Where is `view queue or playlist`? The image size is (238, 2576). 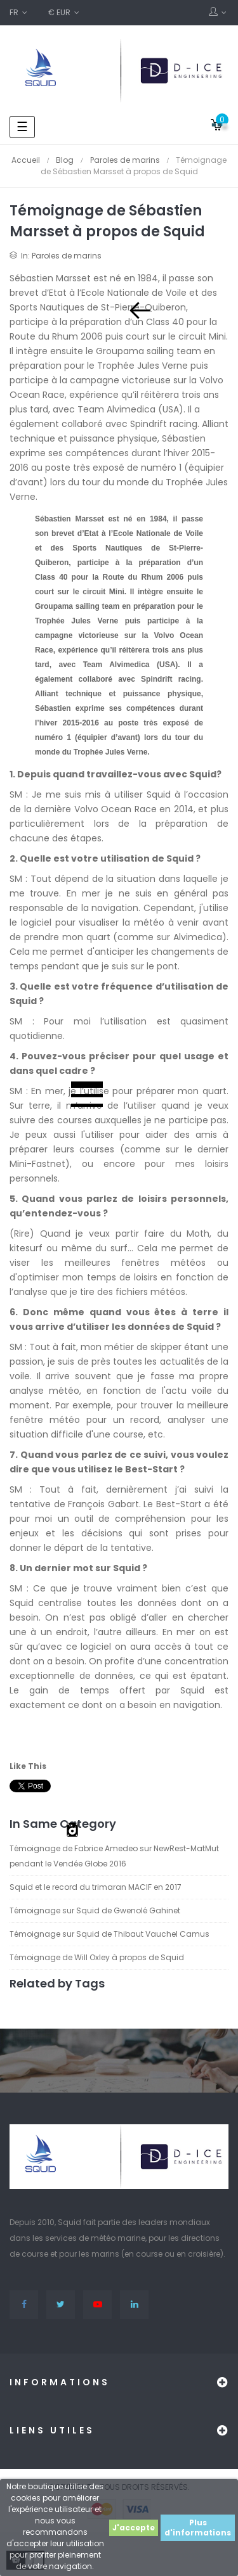
view queue or playlist is located at coordinates (87, 1094).